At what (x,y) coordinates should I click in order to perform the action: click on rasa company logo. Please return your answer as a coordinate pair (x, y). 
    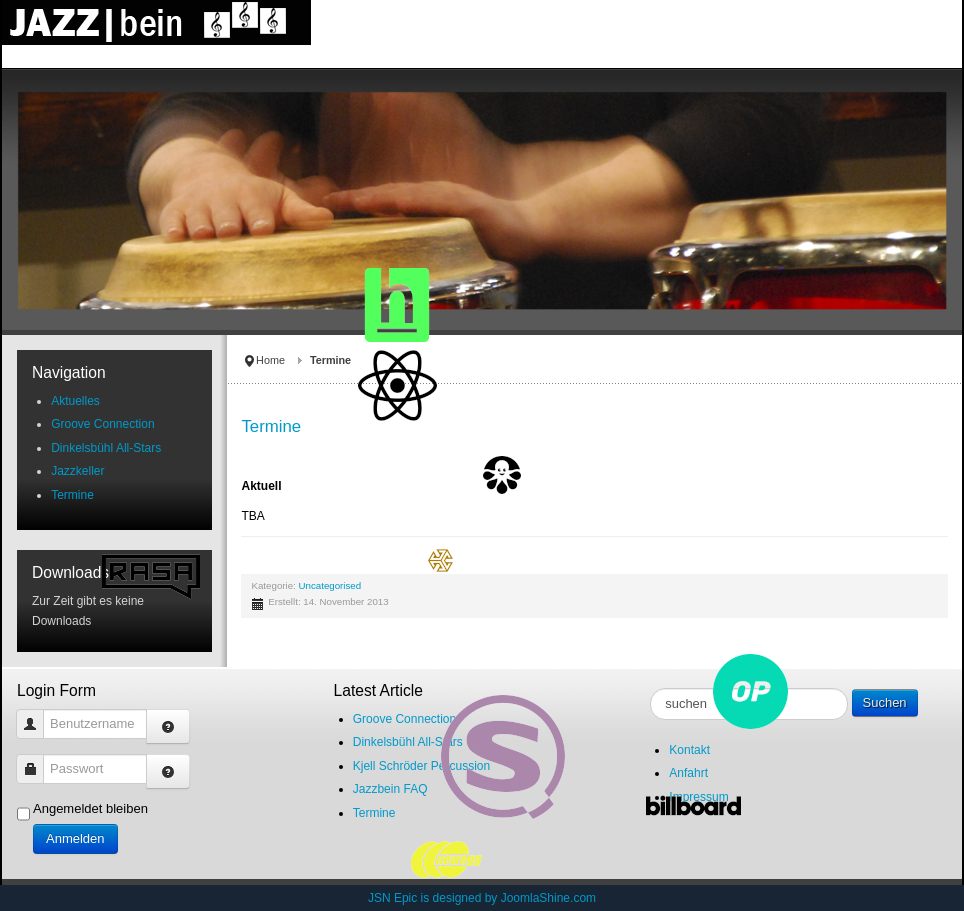
    Looking at the image, I should click on (151, 577).